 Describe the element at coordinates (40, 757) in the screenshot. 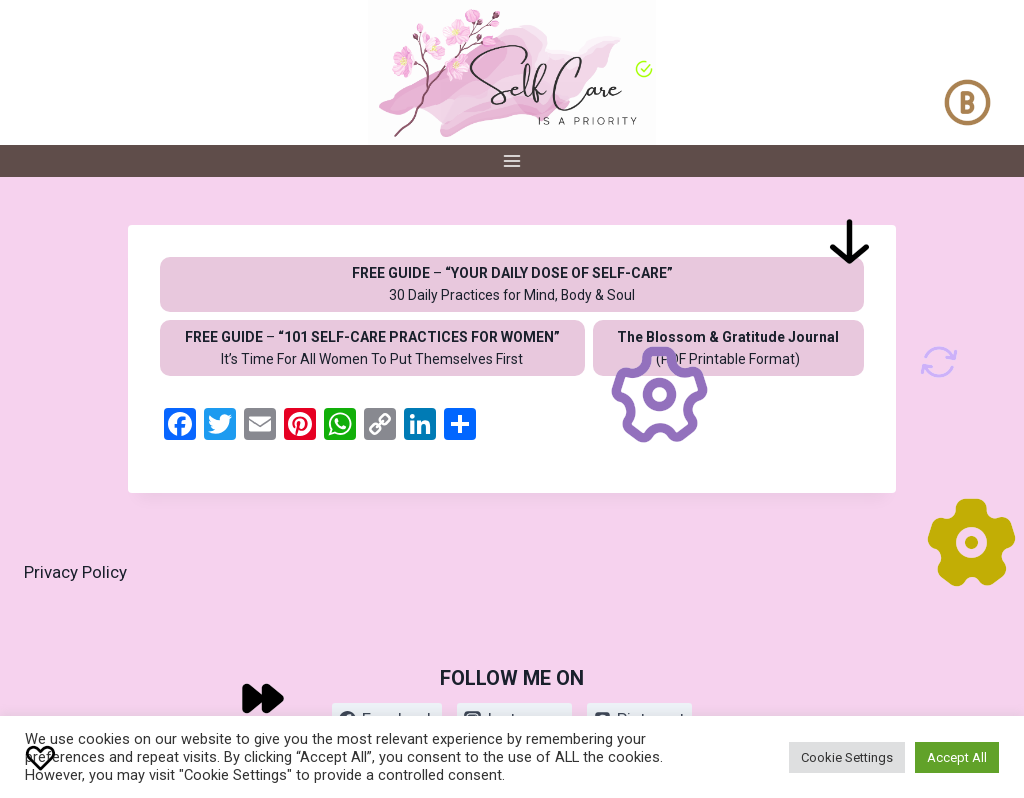

I see `add to favorites` at that location.